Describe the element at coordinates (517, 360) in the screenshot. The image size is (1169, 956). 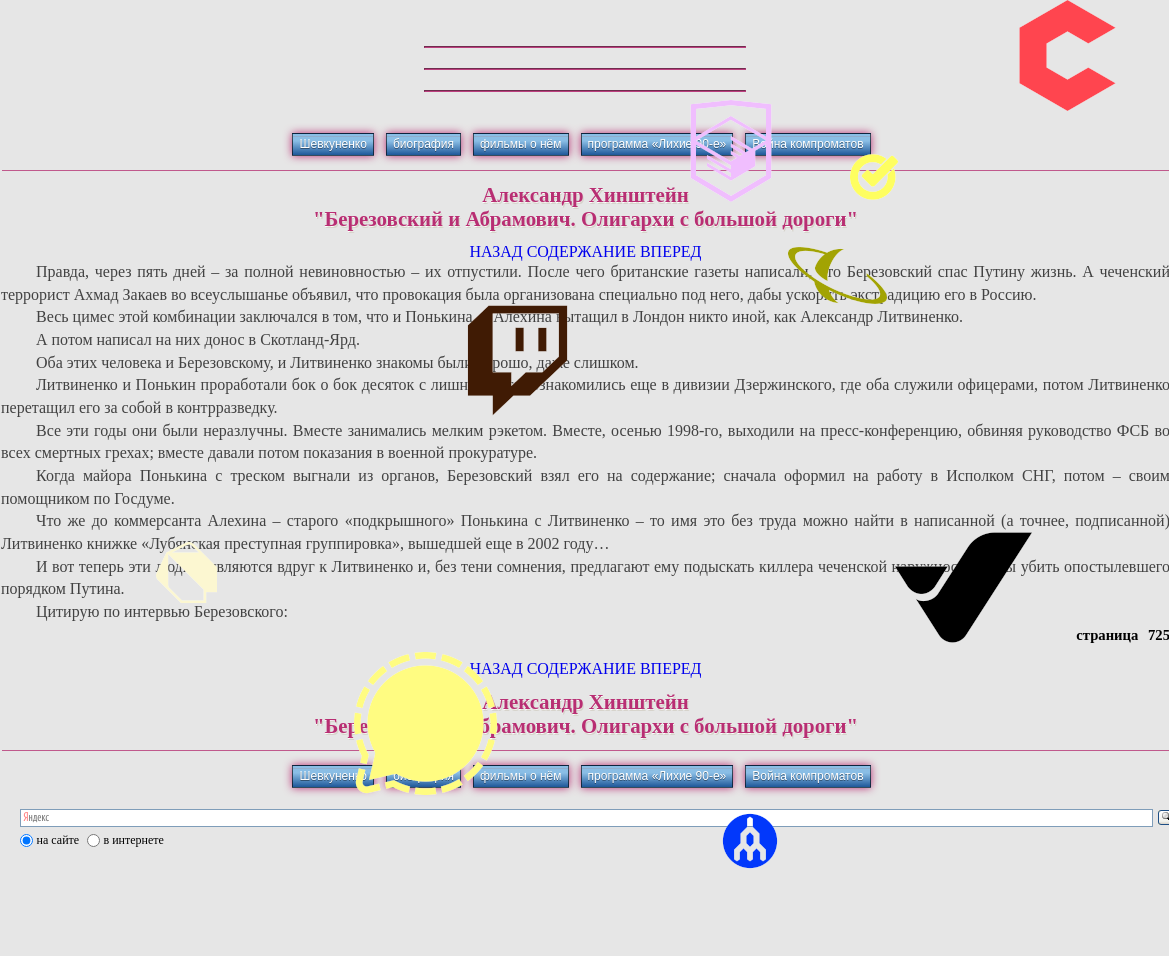
I see `open the Twitch app` at that location.